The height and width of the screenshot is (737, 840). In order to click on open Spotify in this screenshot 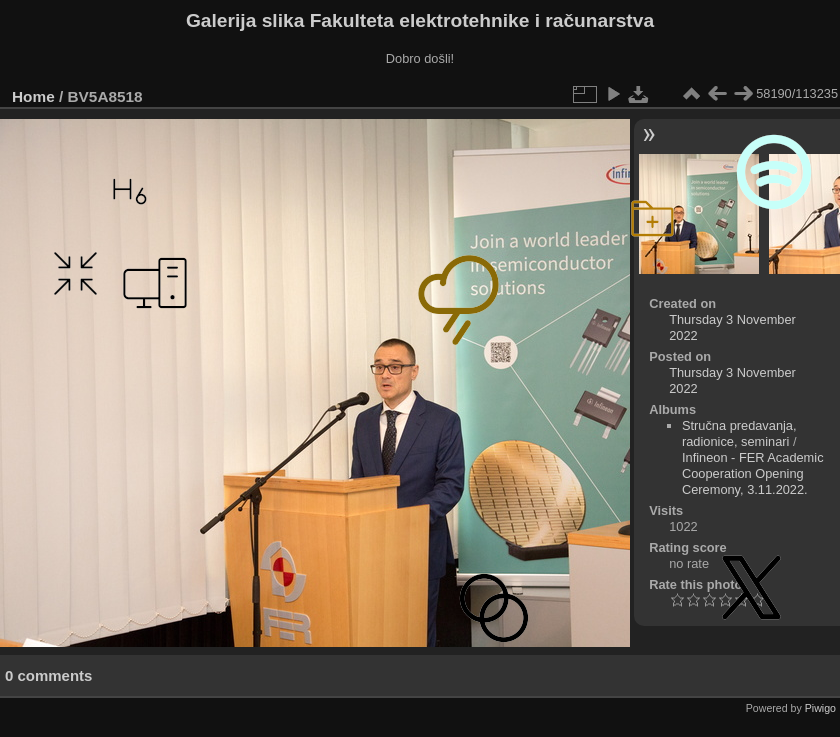, I will do `click(774, 172)`.